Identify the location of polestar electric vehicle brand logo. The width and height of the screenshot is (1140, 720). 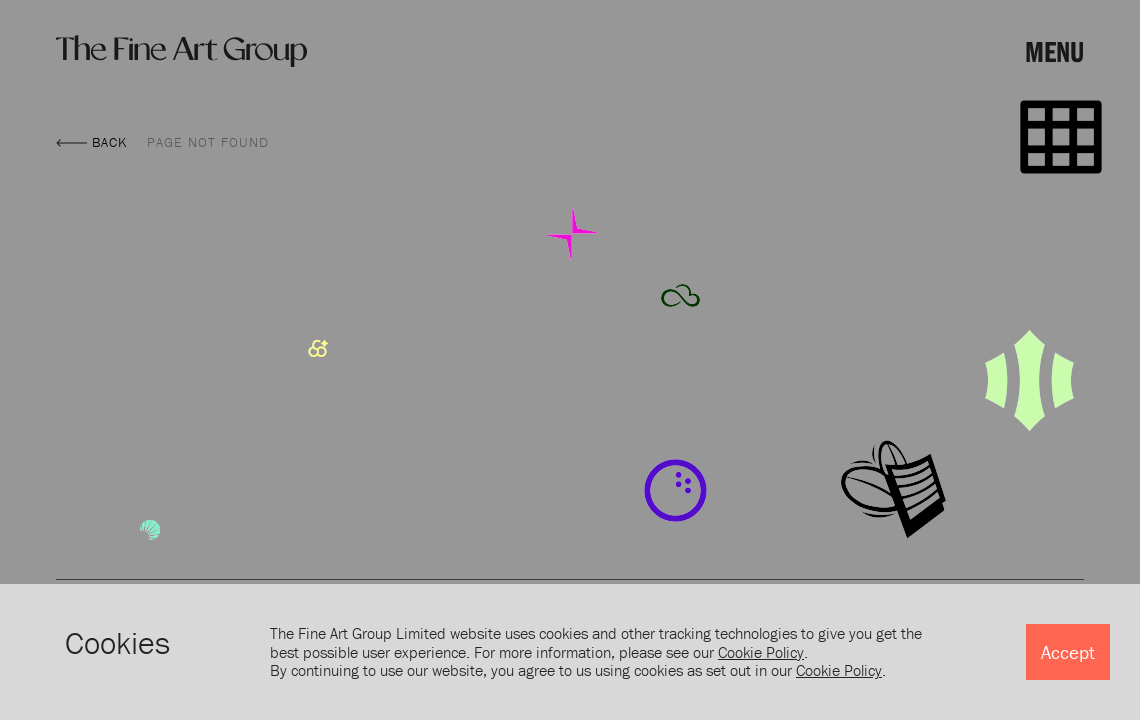
(572, 234).